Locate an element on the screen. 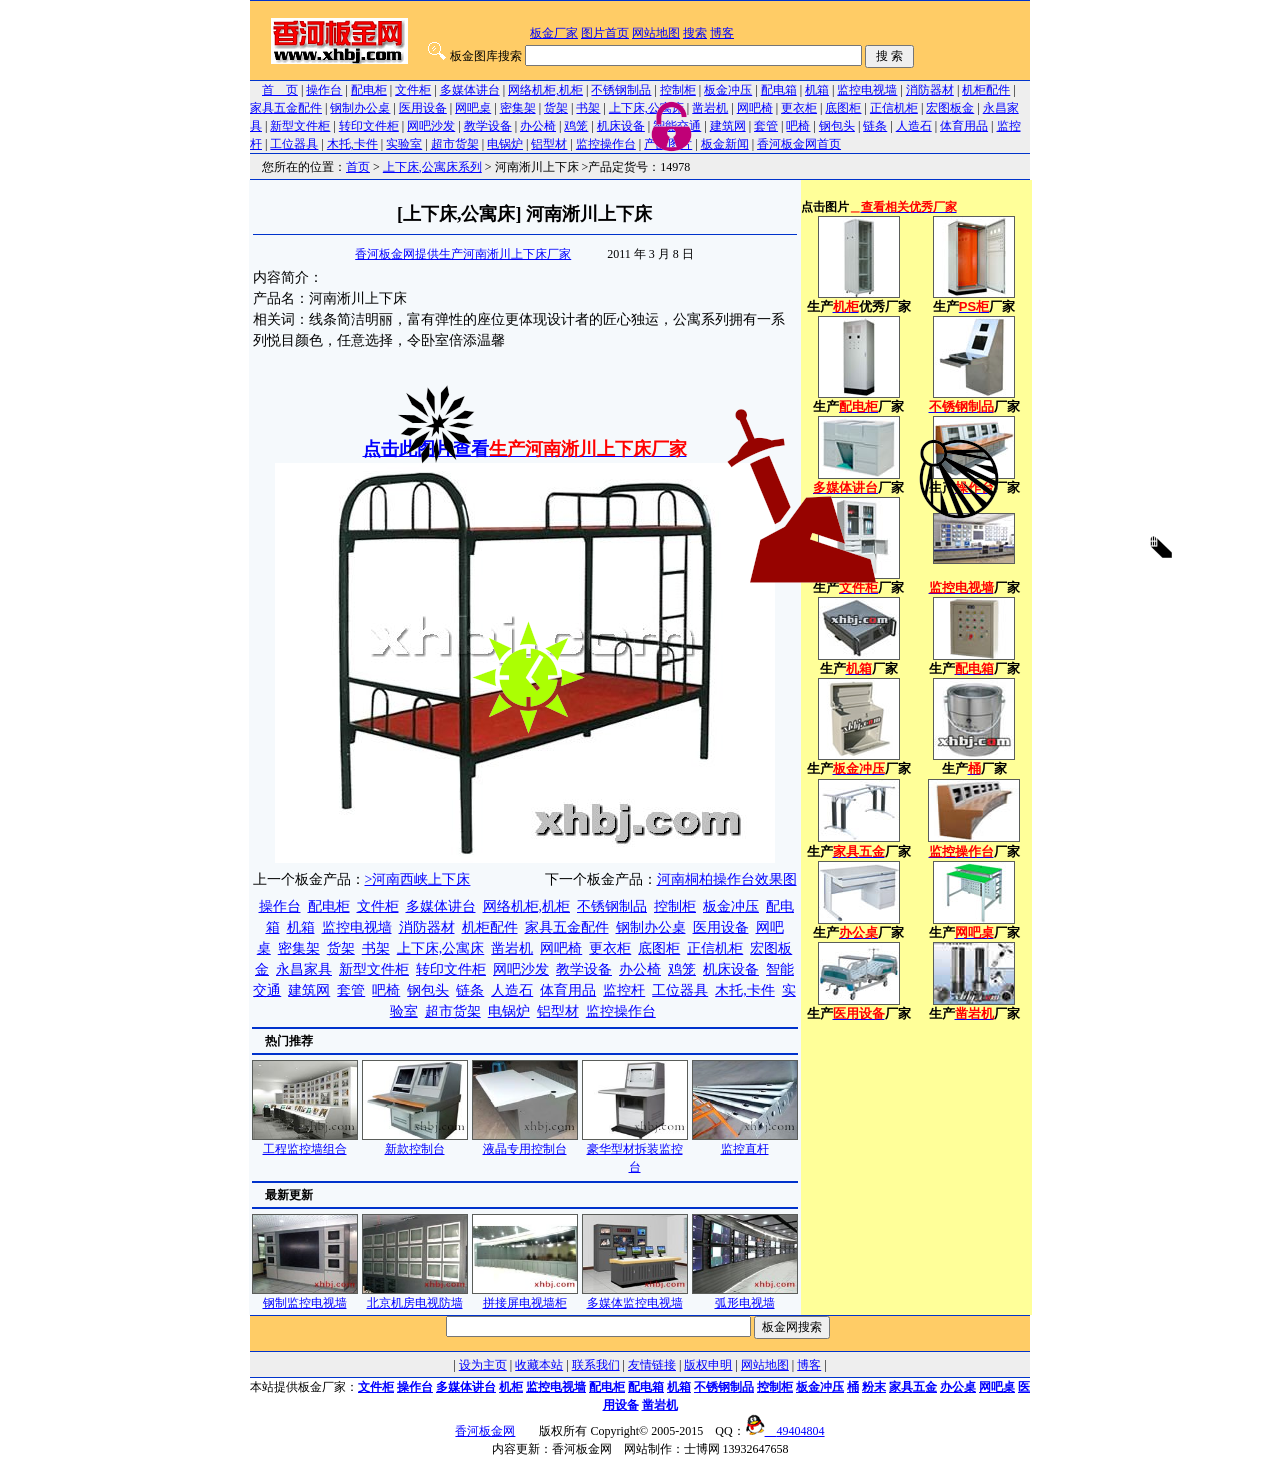 The width and height of the screenshot is (1280, 1458). enter the dungeon or underground level is located at coordinates (1160, 546).